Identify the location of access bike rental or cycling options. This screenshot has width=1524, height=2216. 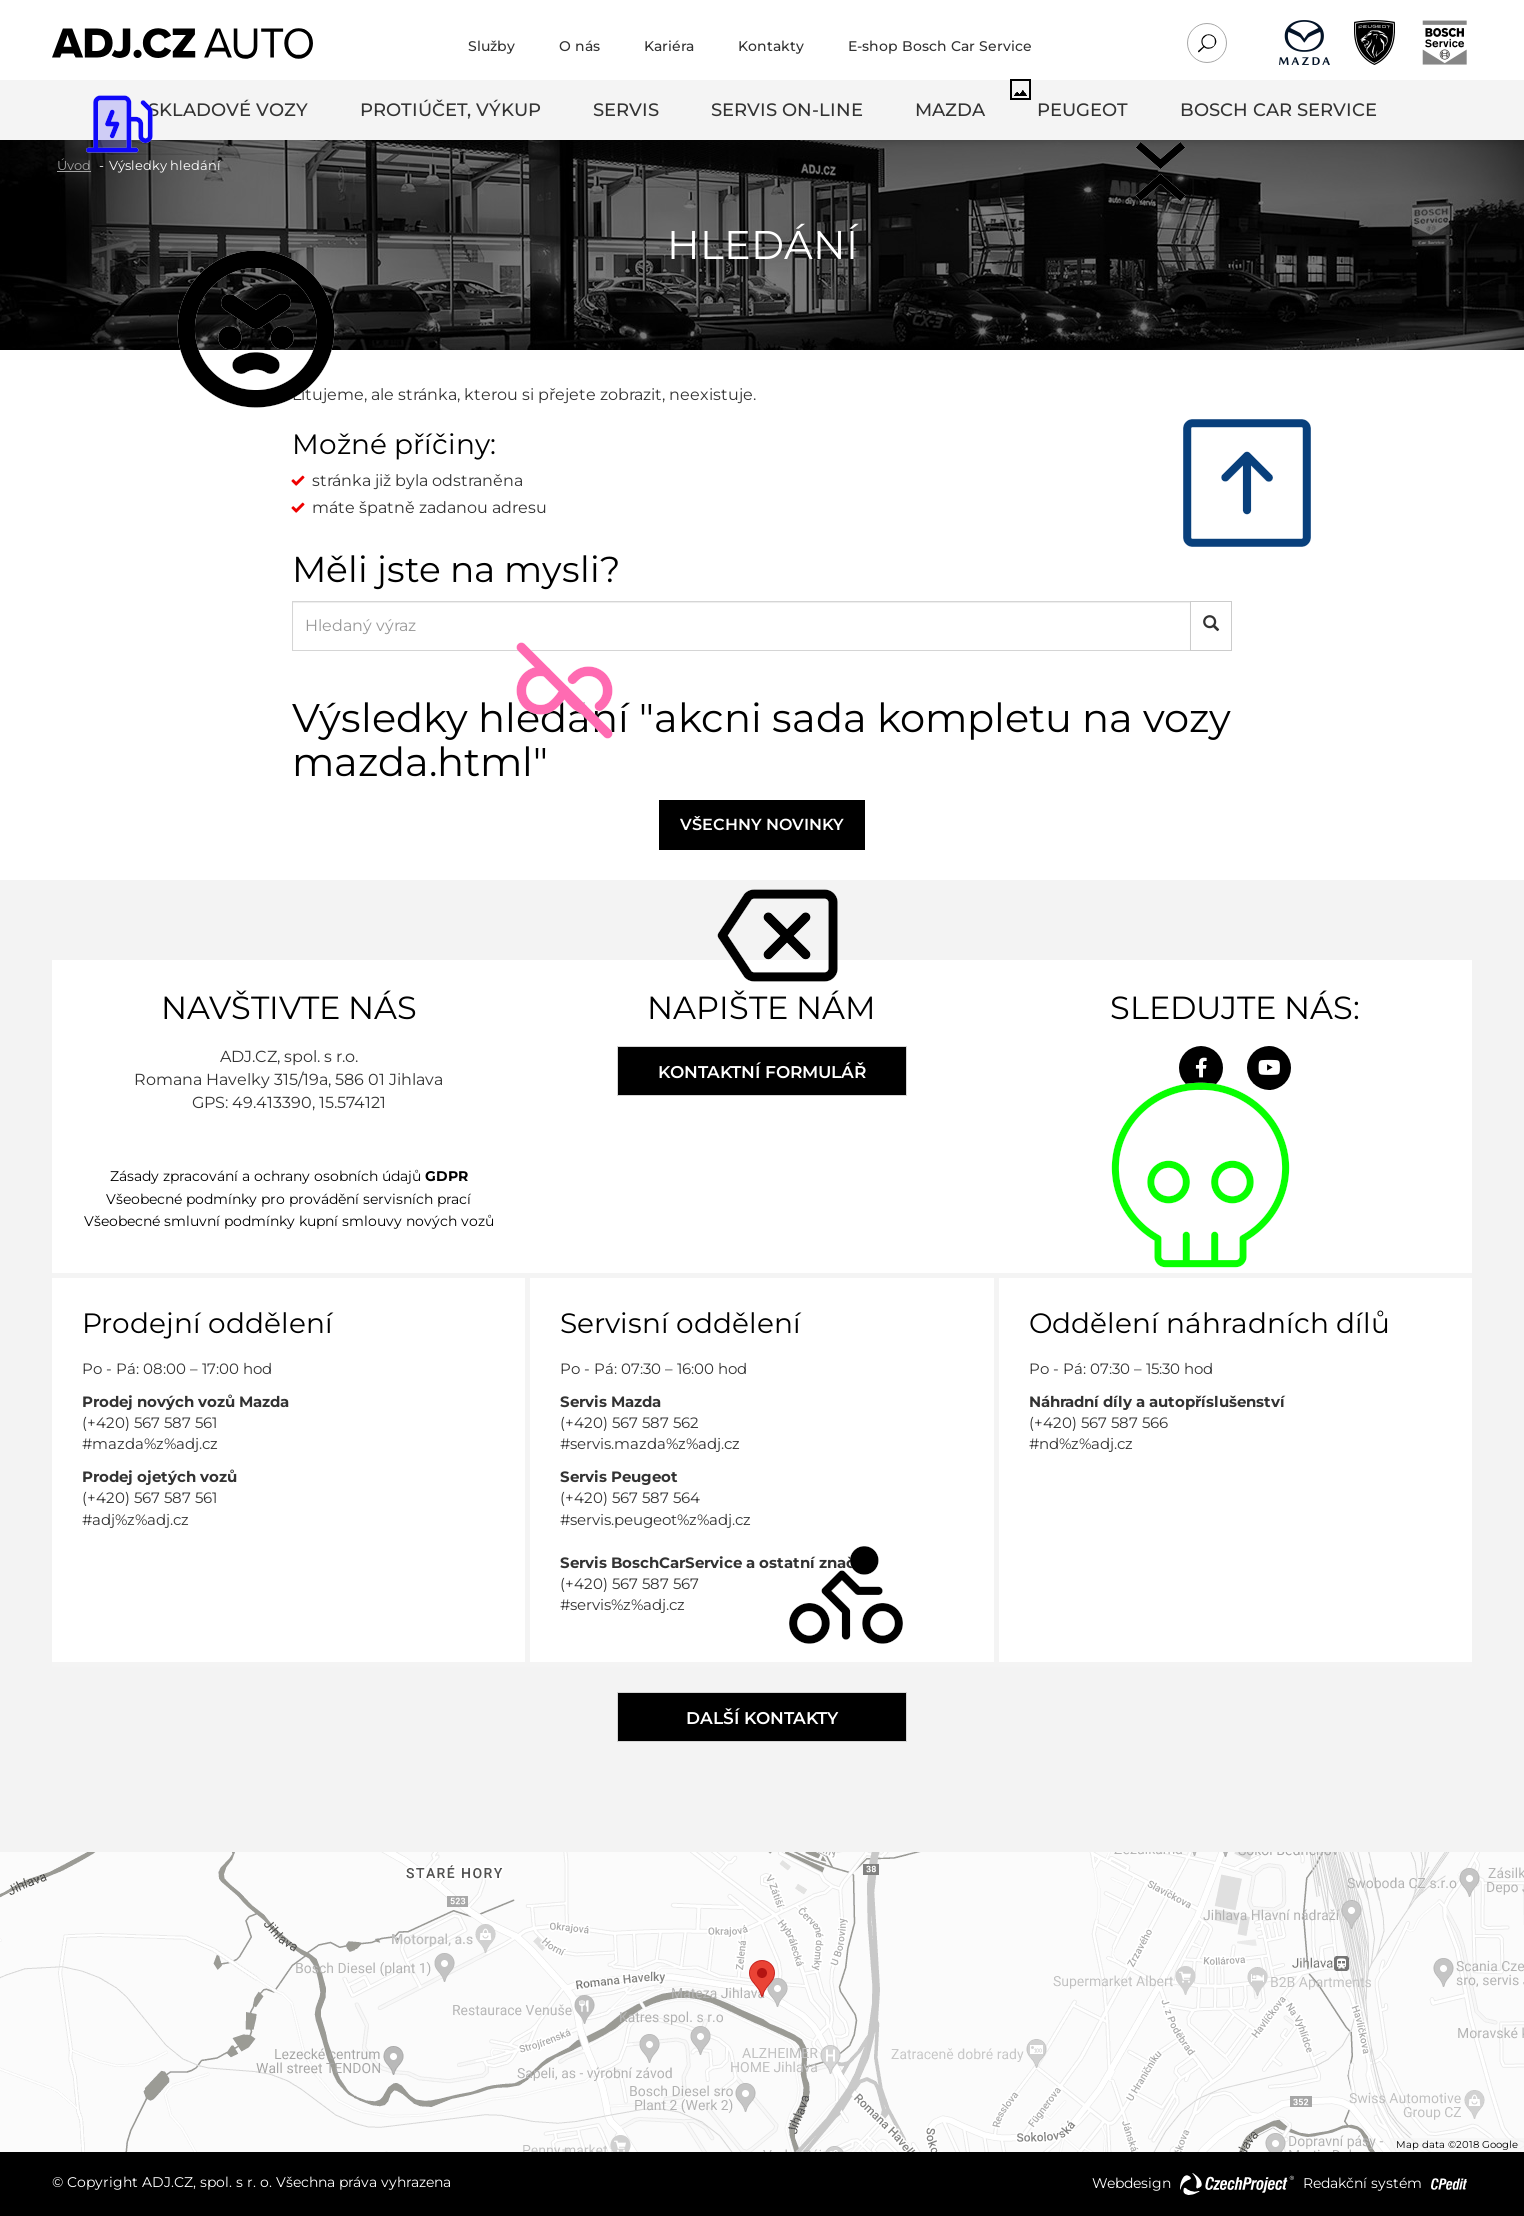
(846, 1599).